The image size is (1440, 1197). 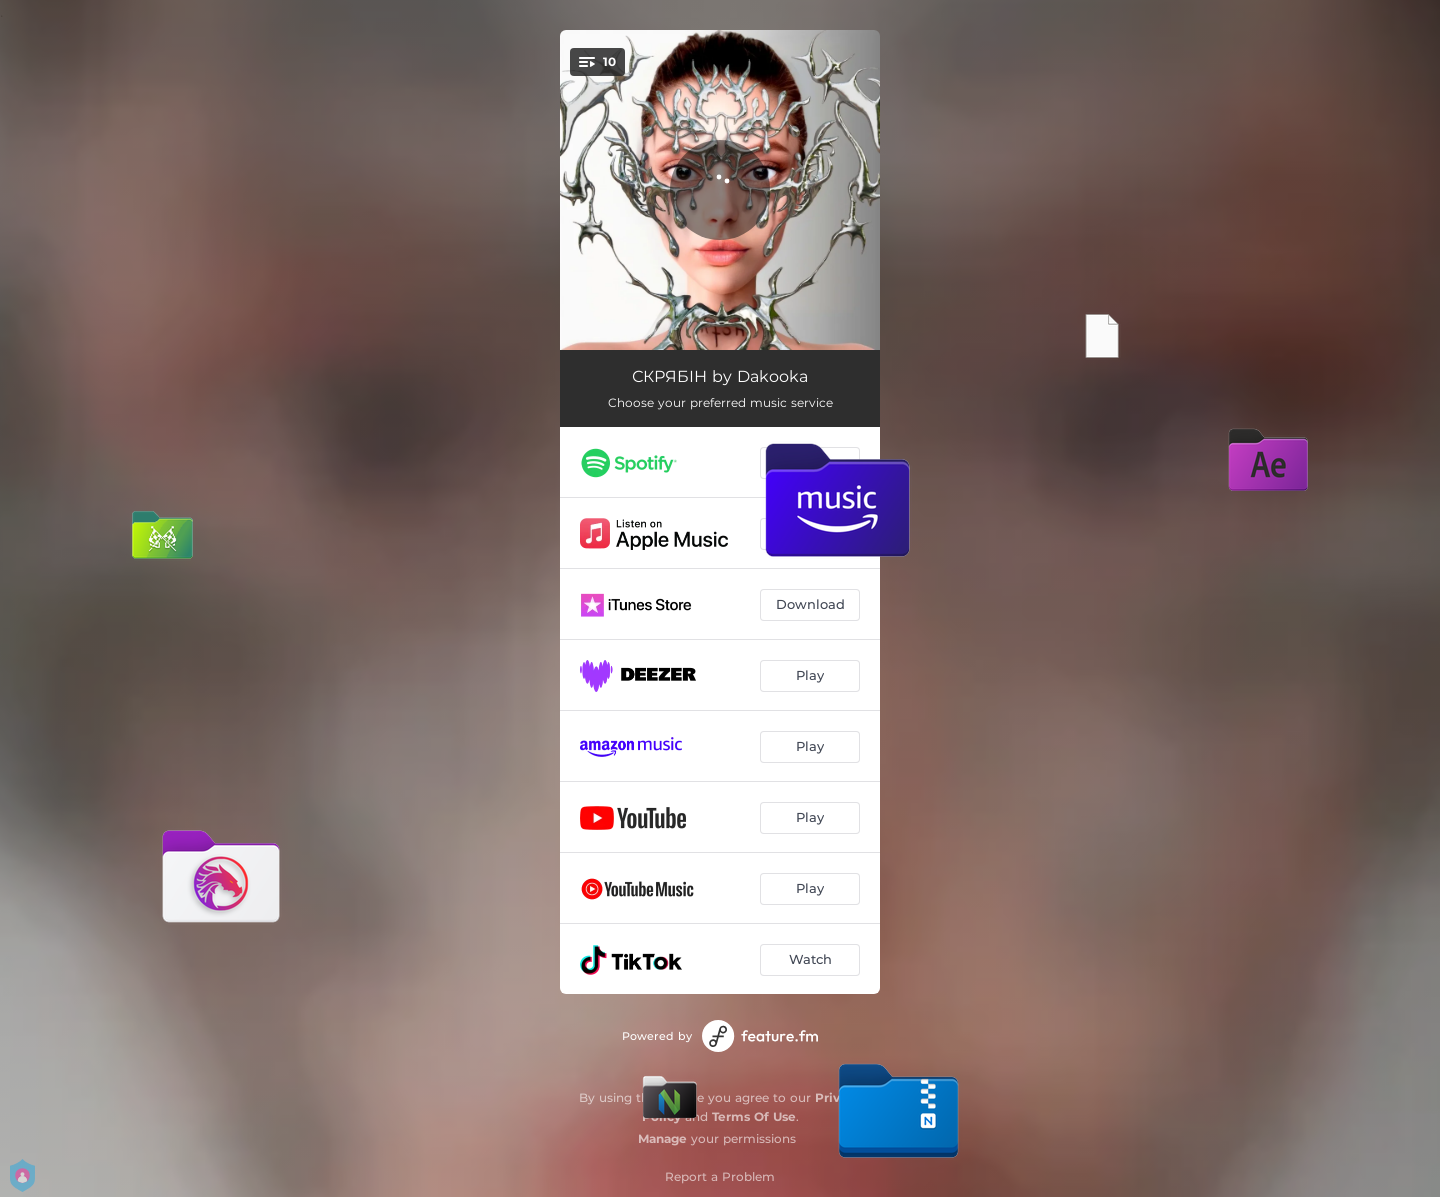 I want to click on open nanazip compressed archive folder, so click(x=898, y=1114).